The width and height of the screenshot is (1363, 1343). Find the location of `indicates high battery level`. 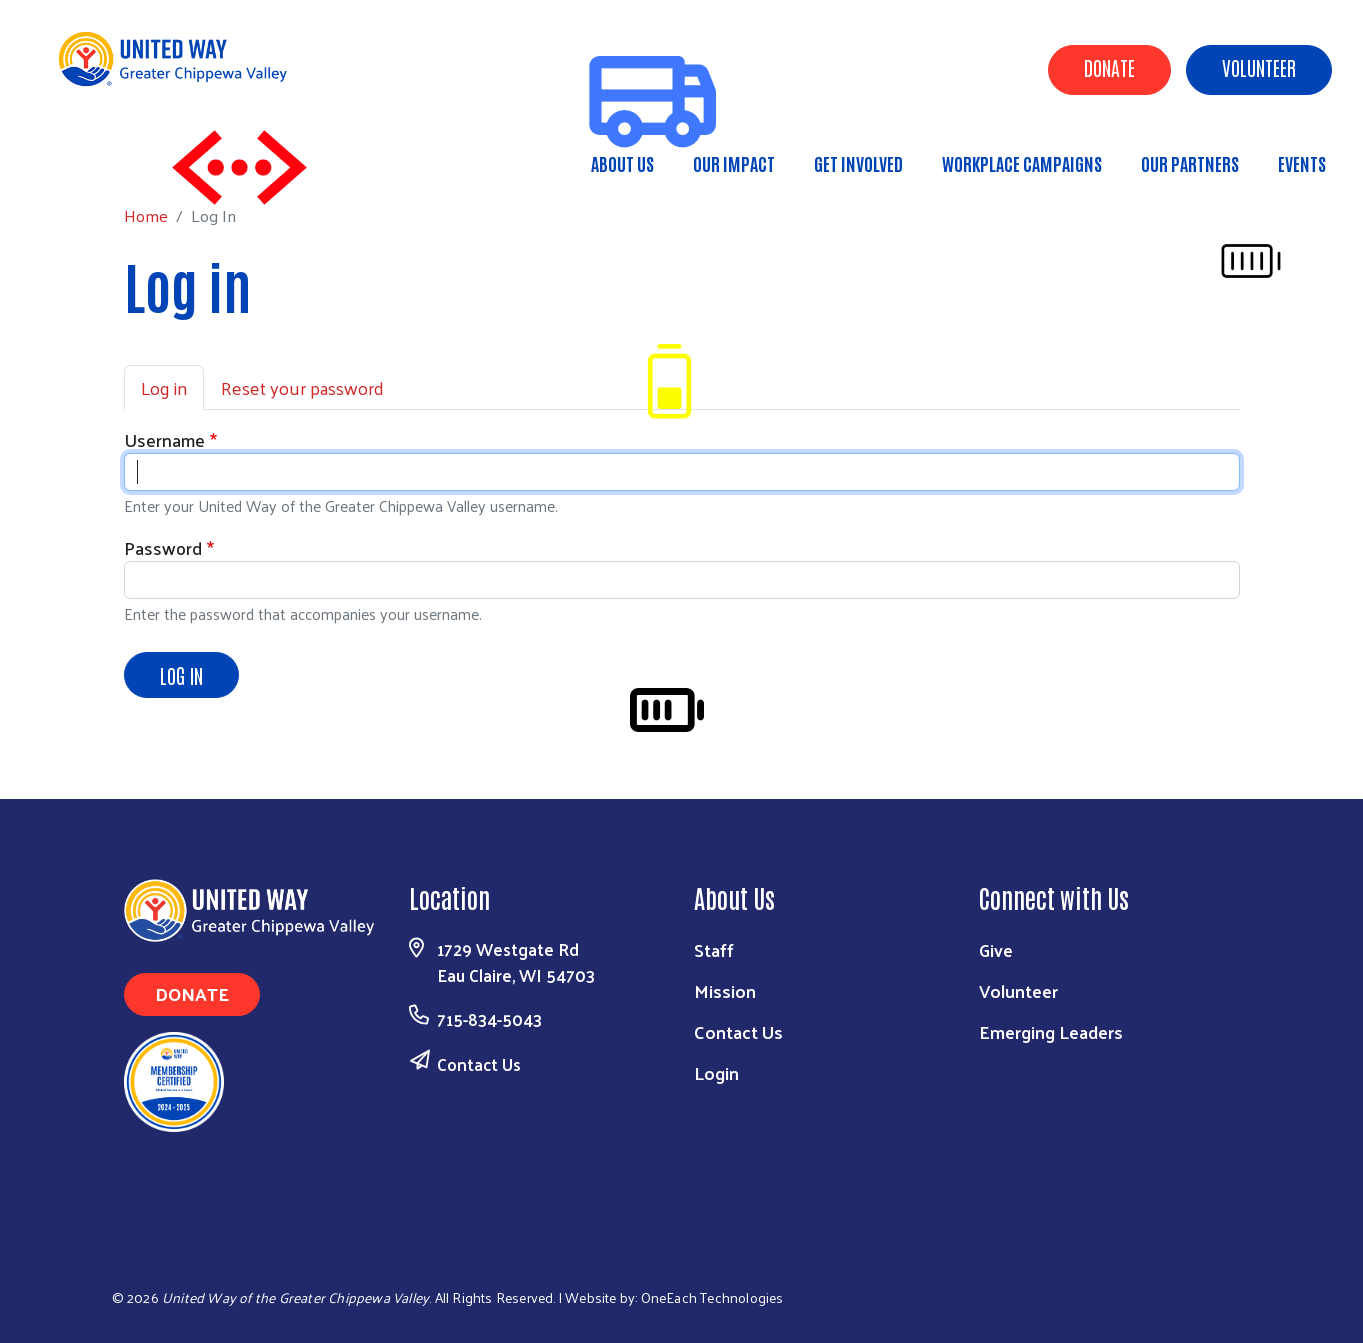

indicates high battery level is located at coordinates (667, 710).